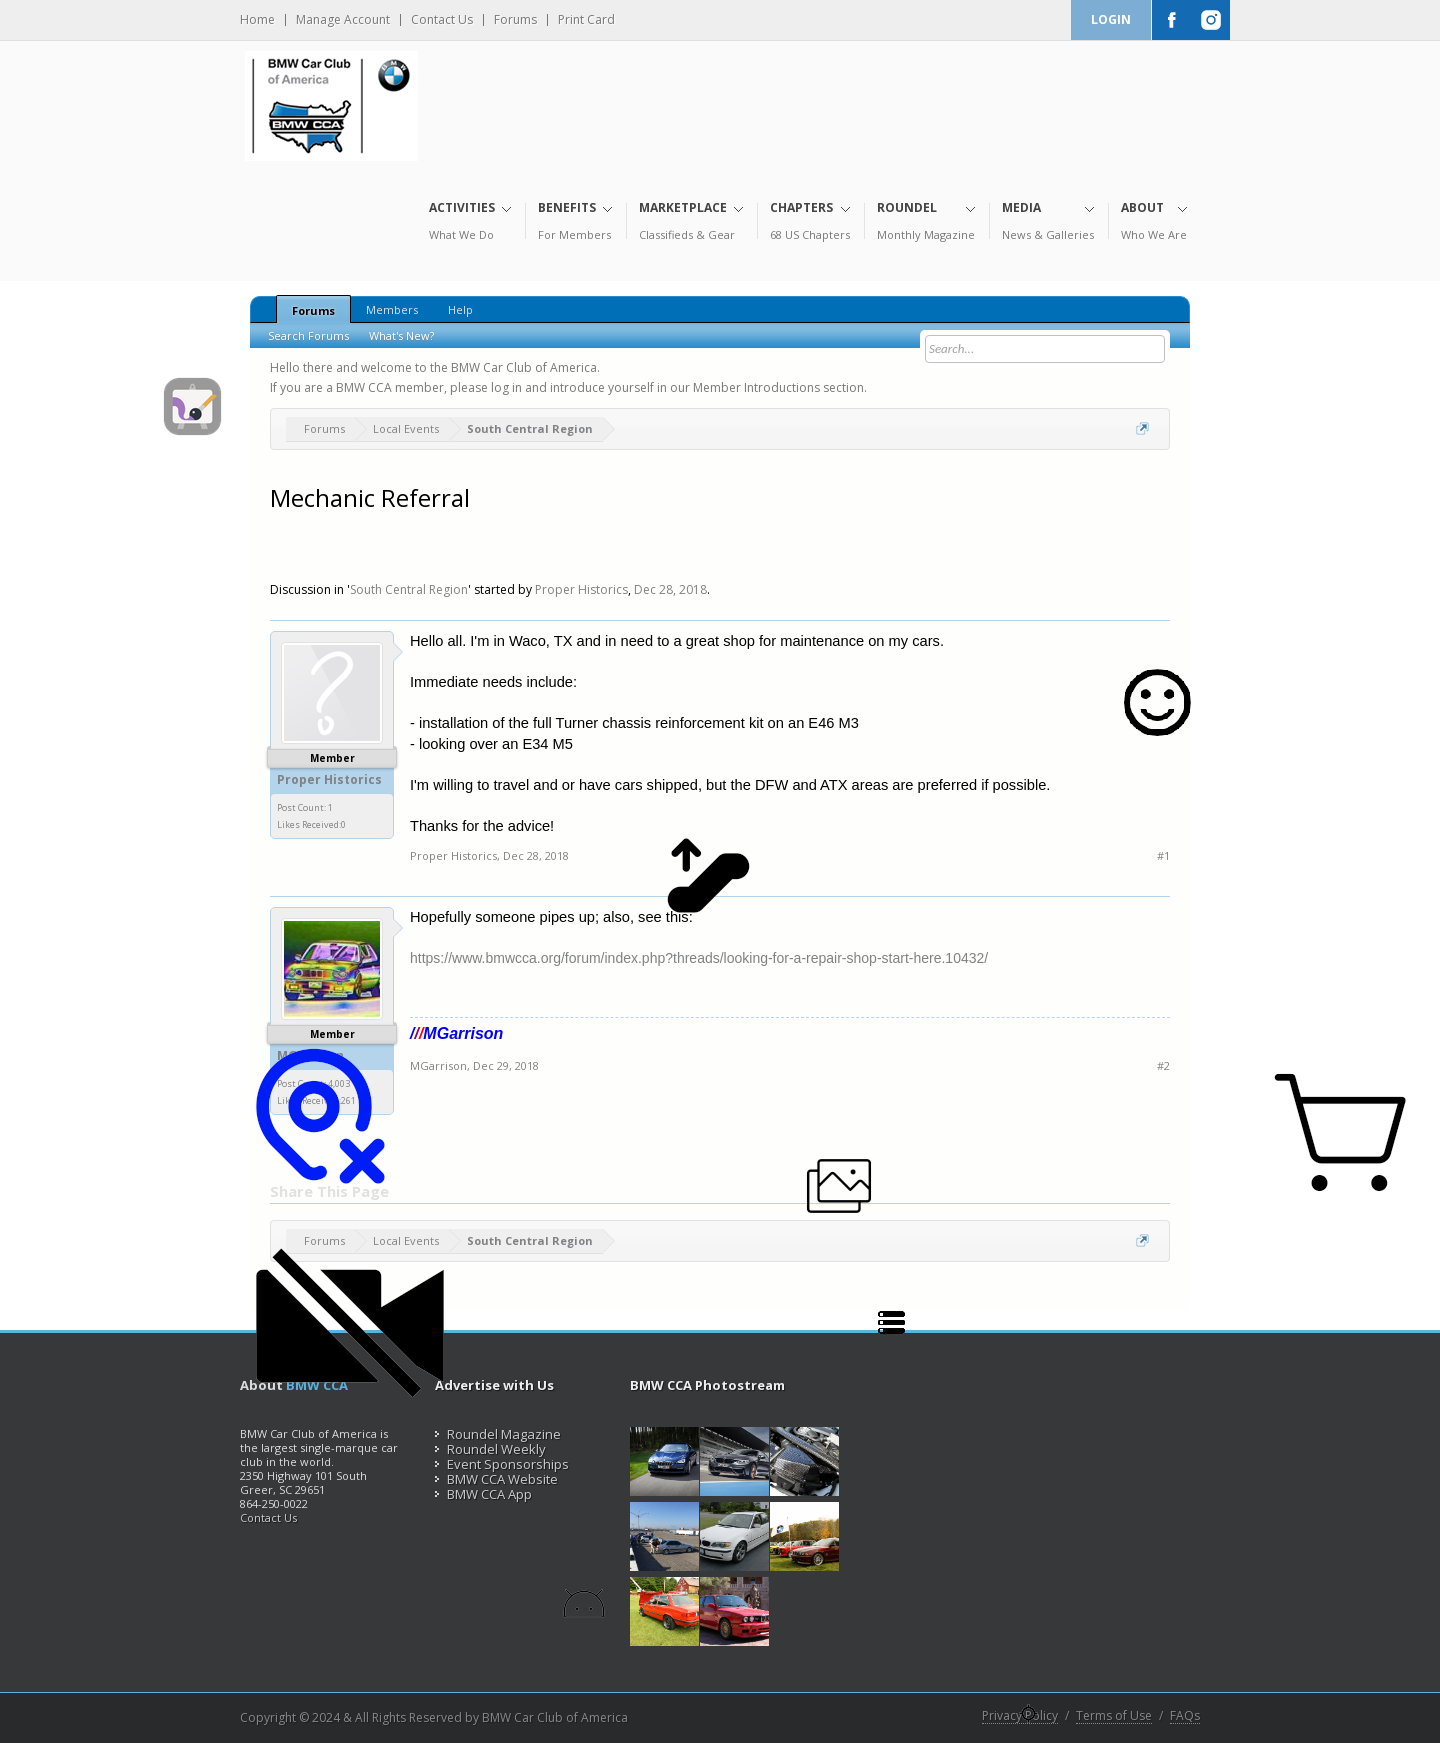 Image resolution: width=1440 pixels, height=1743 pixels. What do you see at coordinates (350, 1326) in the screenshot?
I see `turn off camera or disable video` at bounding box center [350, 1326].